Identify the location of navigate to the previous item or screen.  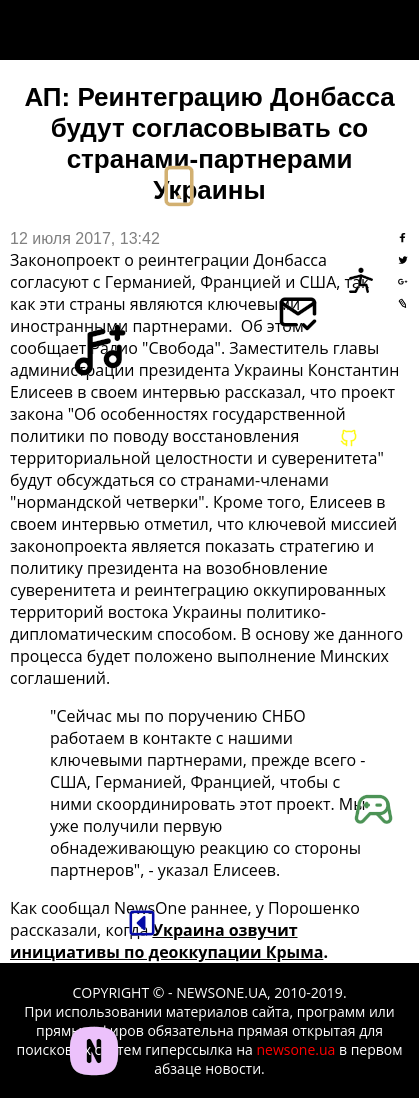
(142, 923).